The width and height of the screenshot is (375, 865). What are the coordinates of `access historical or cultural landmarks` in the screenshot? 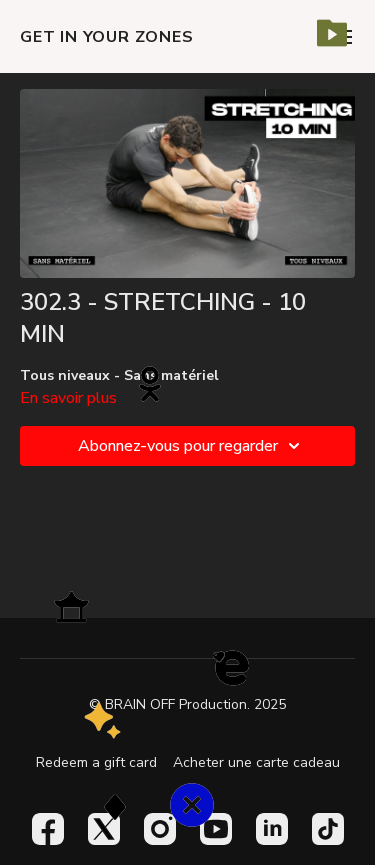 It's located at (71, 607).